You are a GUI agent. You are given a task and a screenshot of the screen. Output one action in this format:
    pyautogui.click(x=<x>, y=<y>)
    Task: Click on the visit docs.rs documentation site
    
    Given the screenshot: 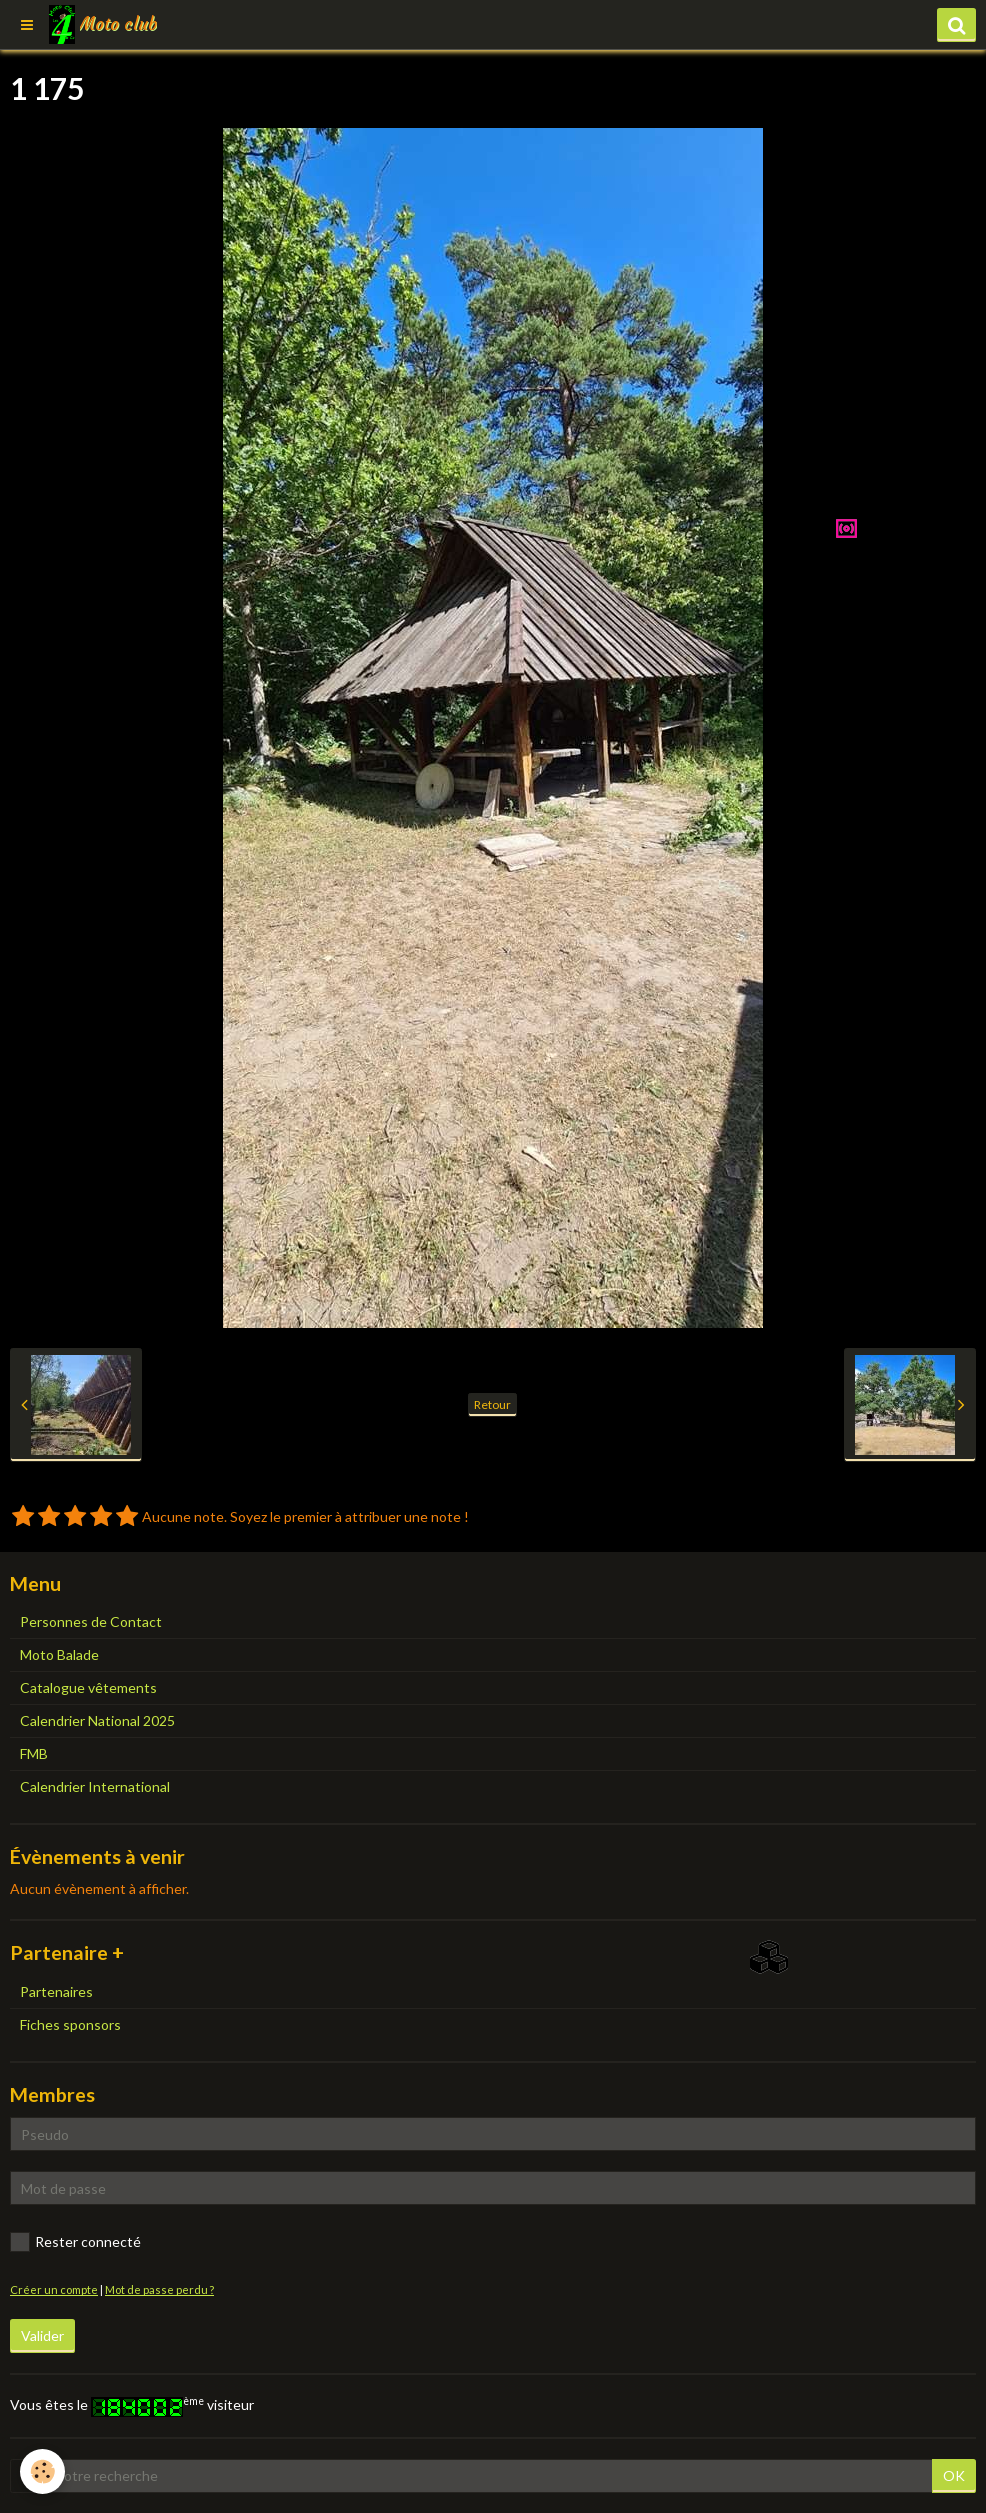 What is the action you would take?
    pyautogui.click(x=769, y=1957)
    